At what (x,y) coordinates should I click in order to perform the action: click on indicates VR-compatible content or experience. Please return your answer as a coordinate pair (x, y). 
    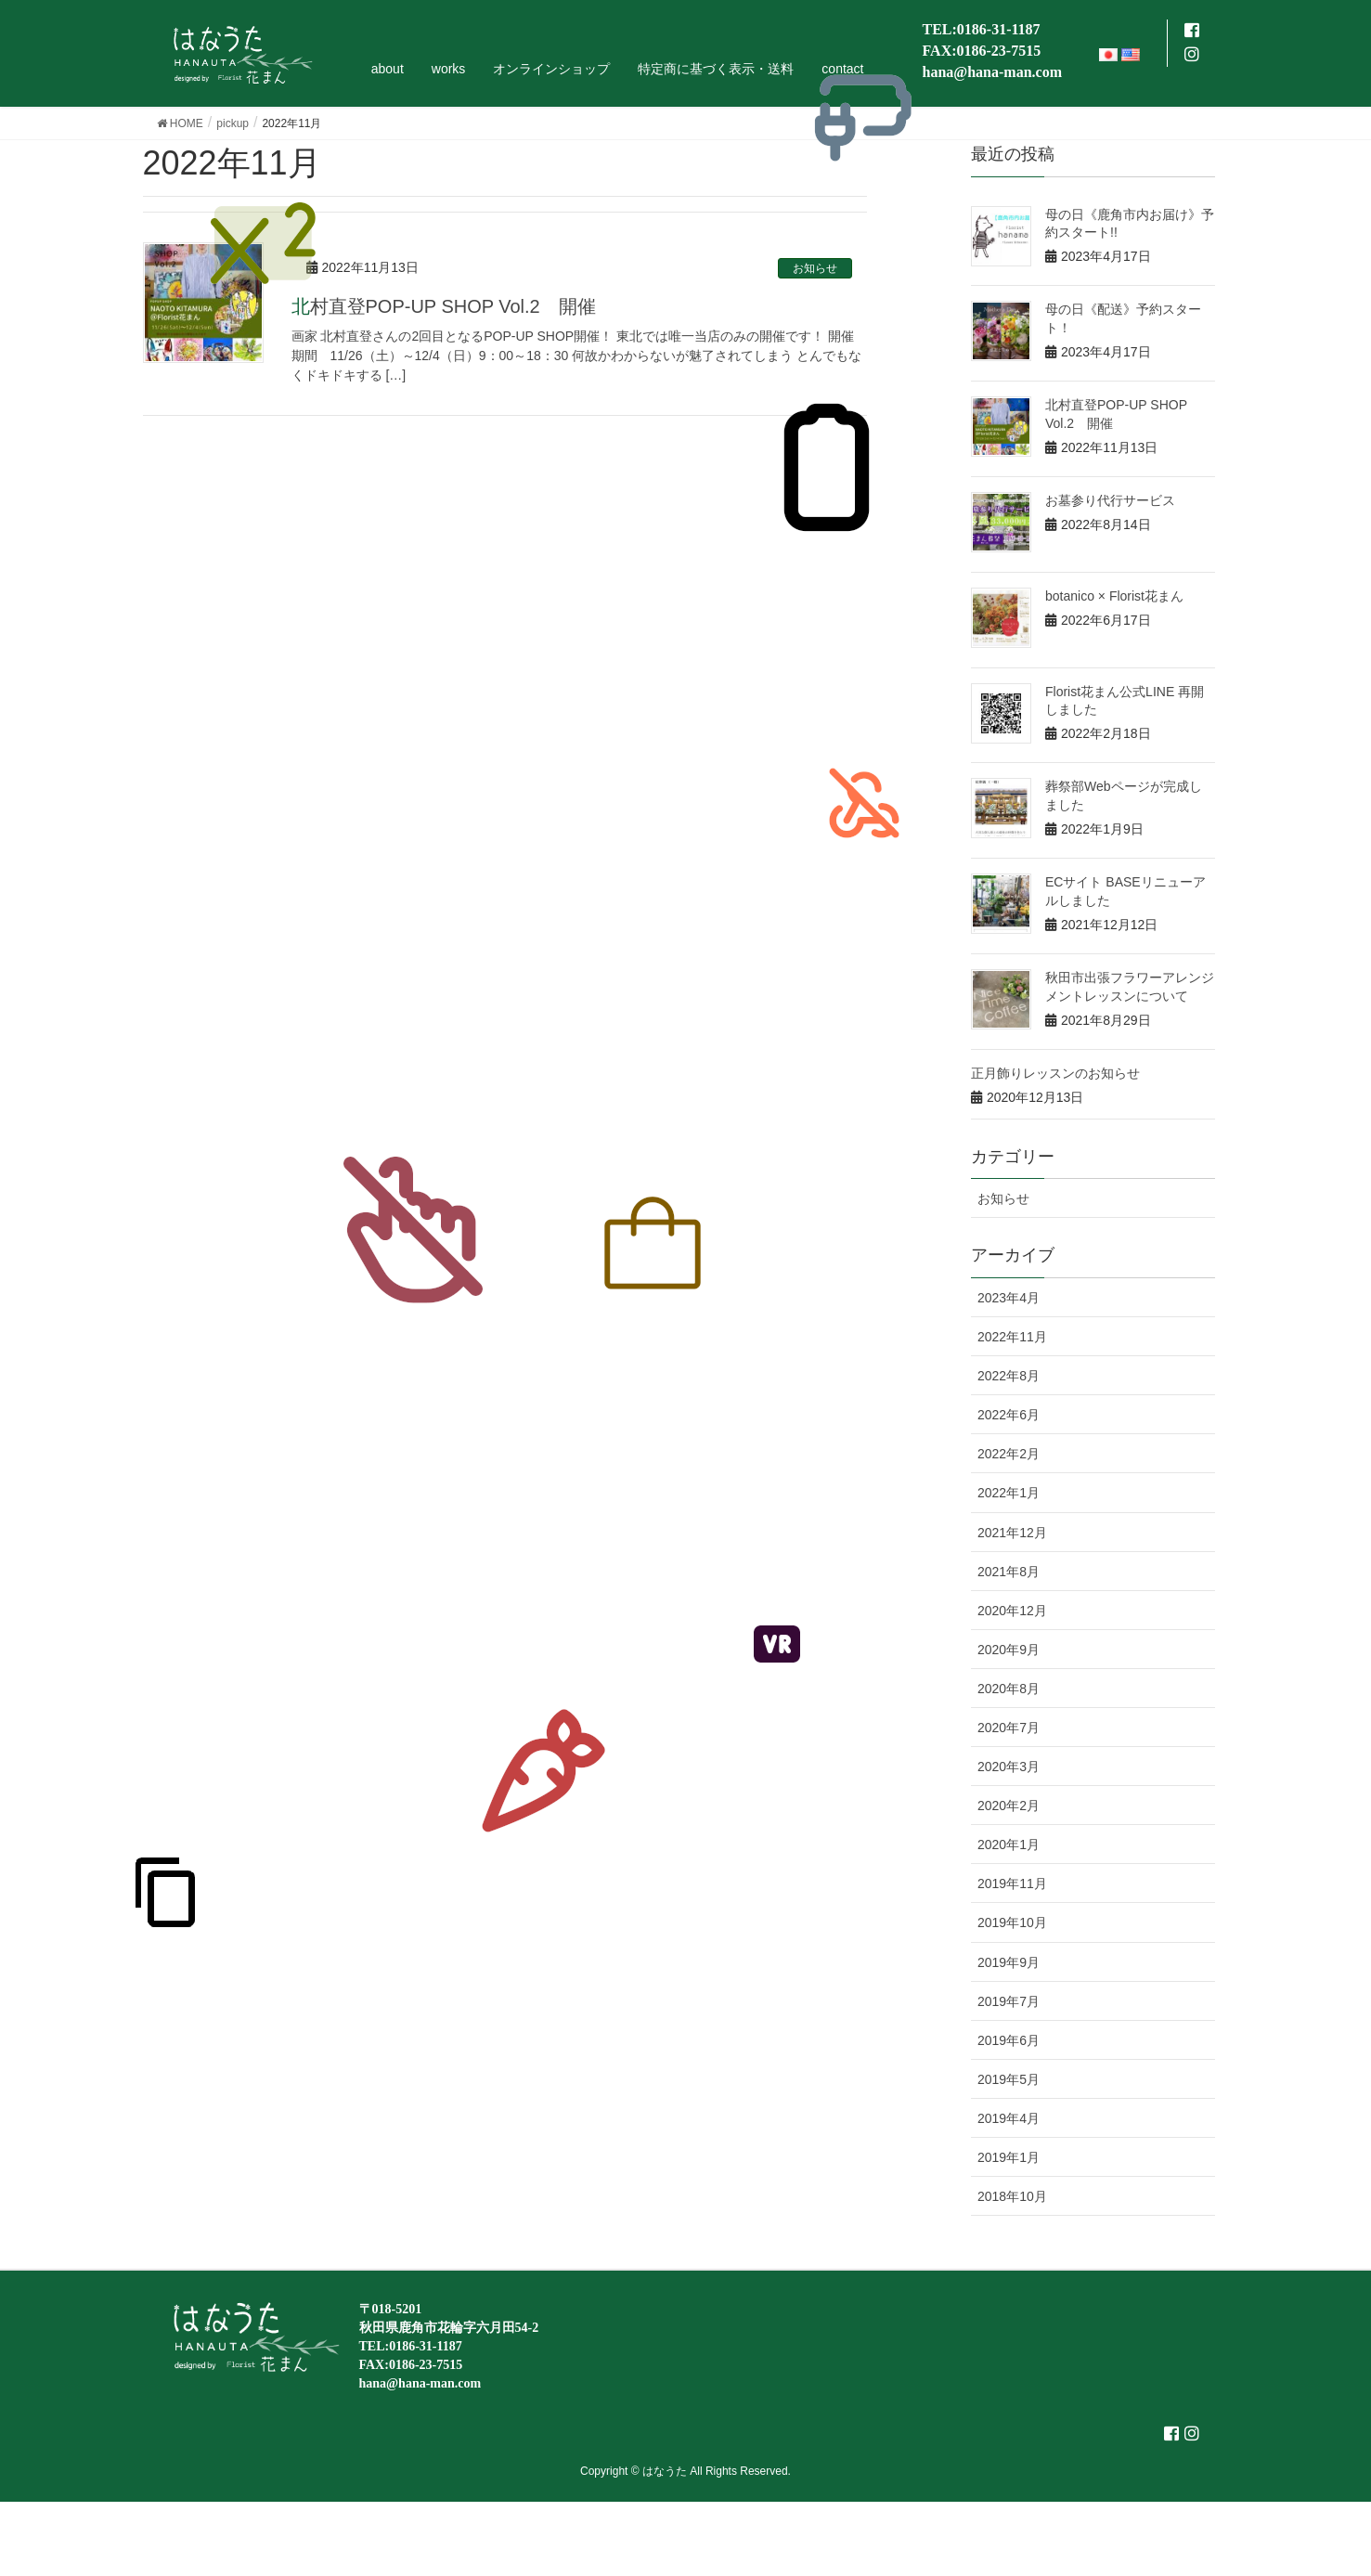
    Looking at the image, I should click on (777, 1644).